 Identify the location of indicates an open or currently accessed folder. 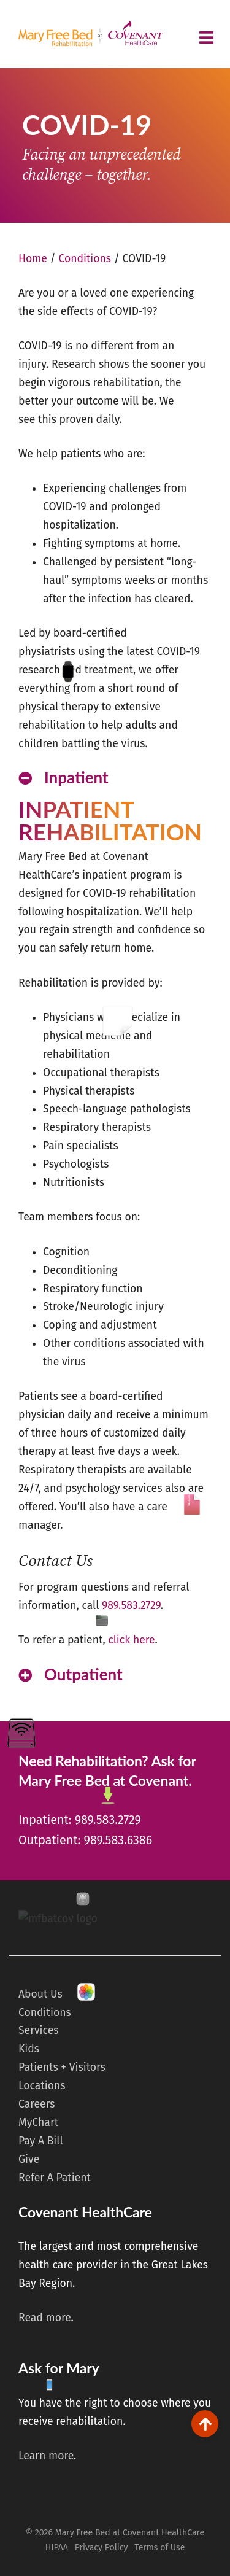
(102, 1620).